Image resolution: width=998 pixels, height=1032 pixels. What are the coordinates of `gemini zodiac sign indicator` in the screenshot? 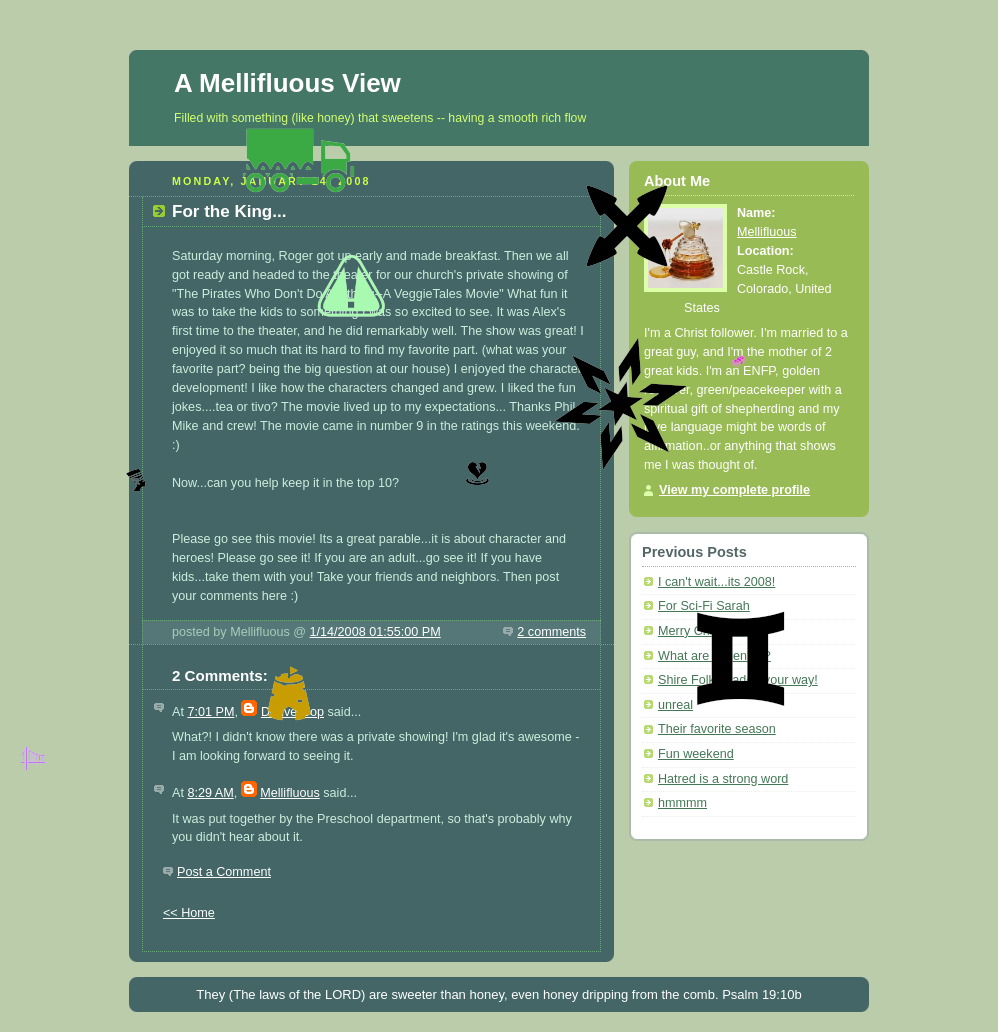 It's located at (741, 659).